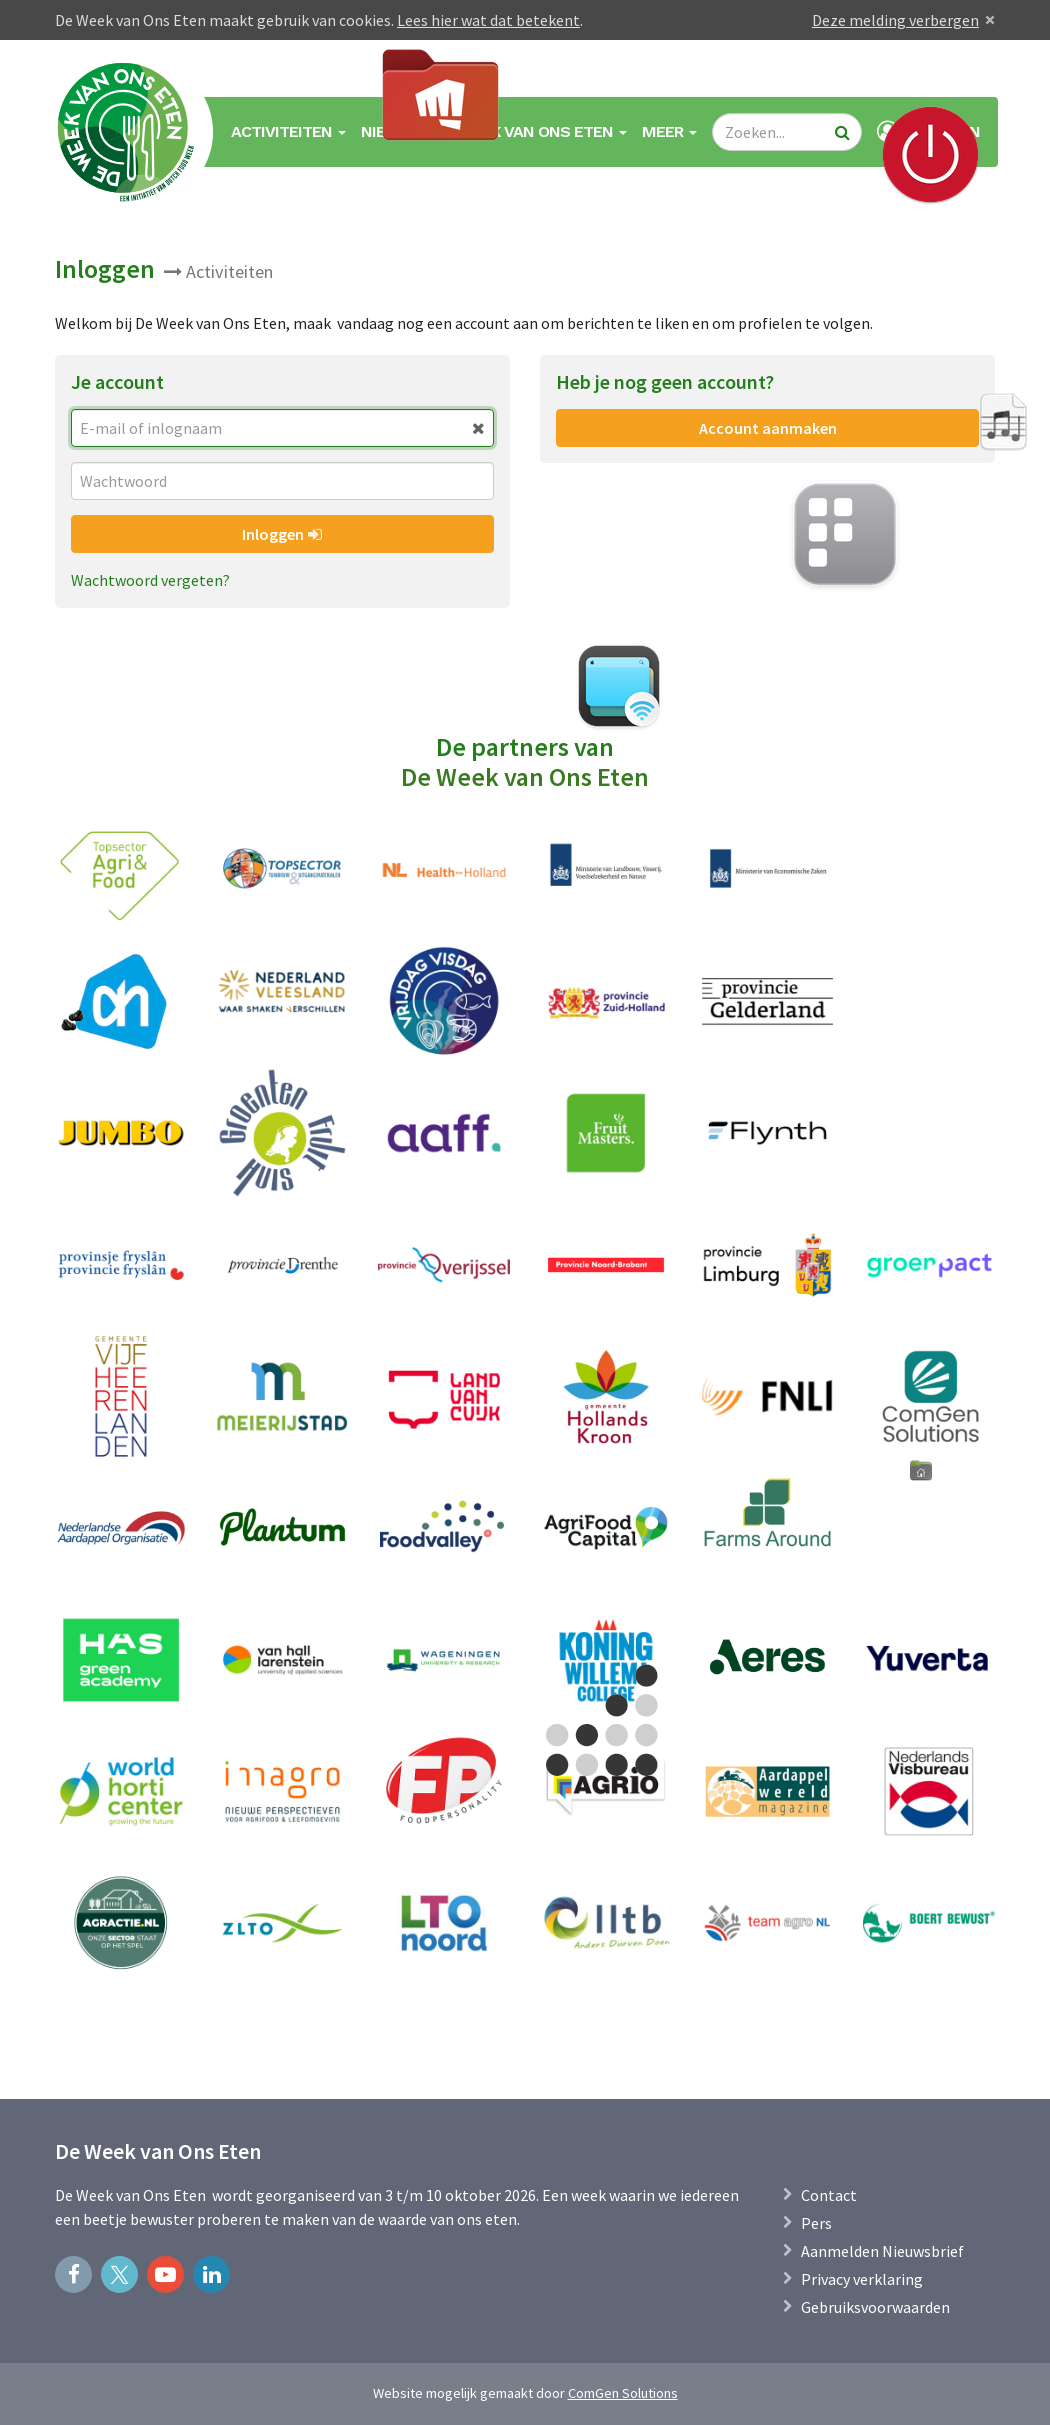 This screenshot has height=2425, width=1050. I want to click on shut down or power off the system, so click(930, 154).